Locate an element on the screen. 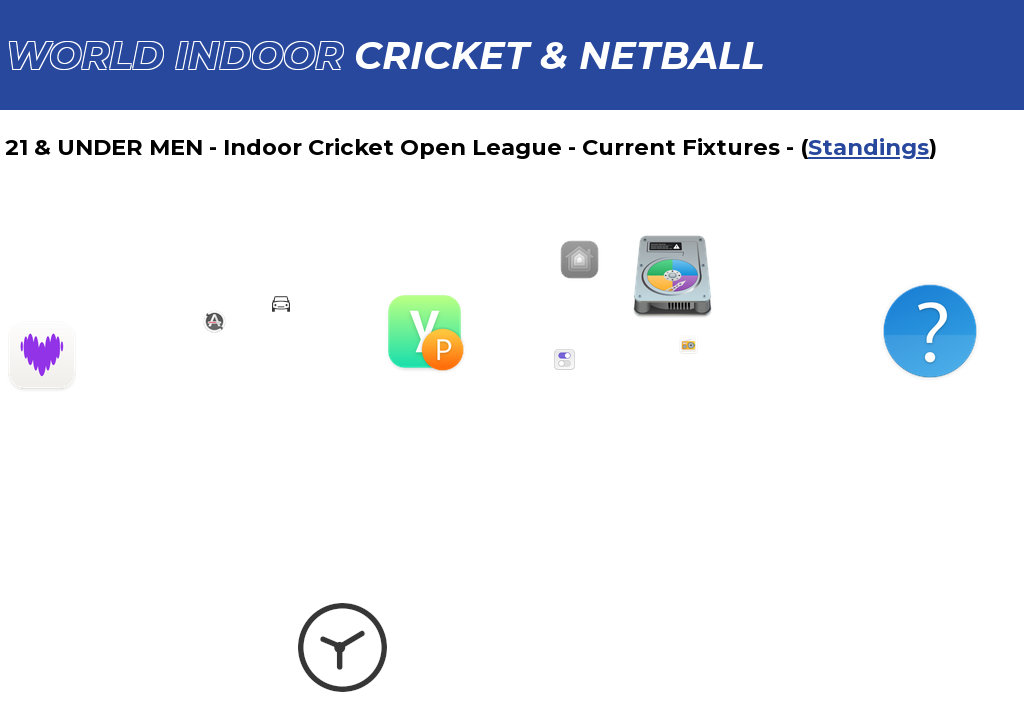  open deezer music streaming app is located at coordinates (42, 355).